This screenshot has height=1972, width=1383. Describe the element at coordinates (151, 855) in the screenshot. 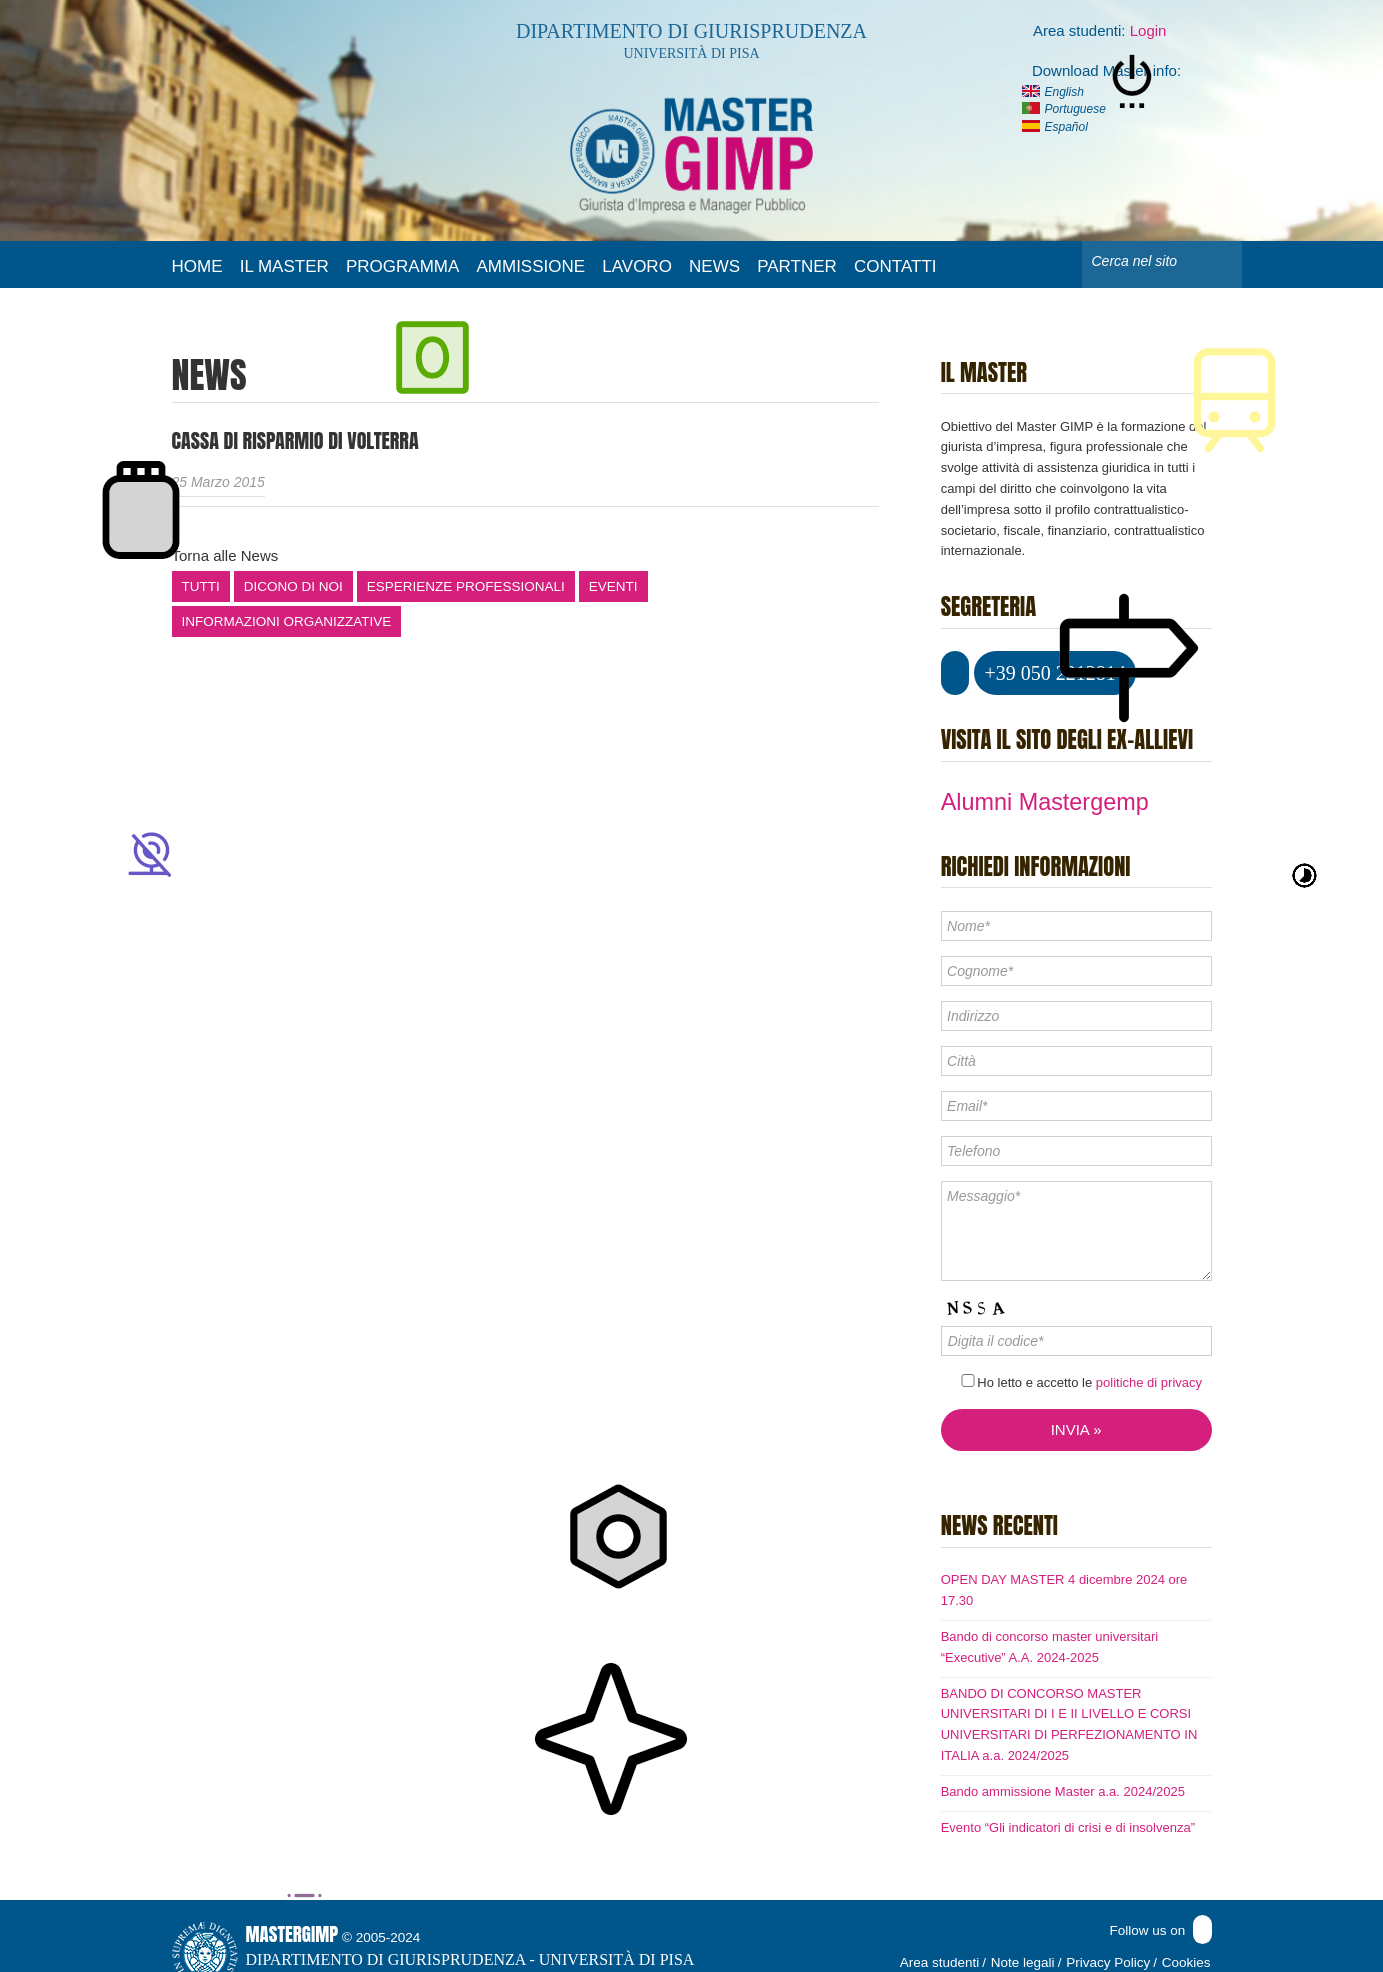

I see `webcam is disabled or turned off` at that location.